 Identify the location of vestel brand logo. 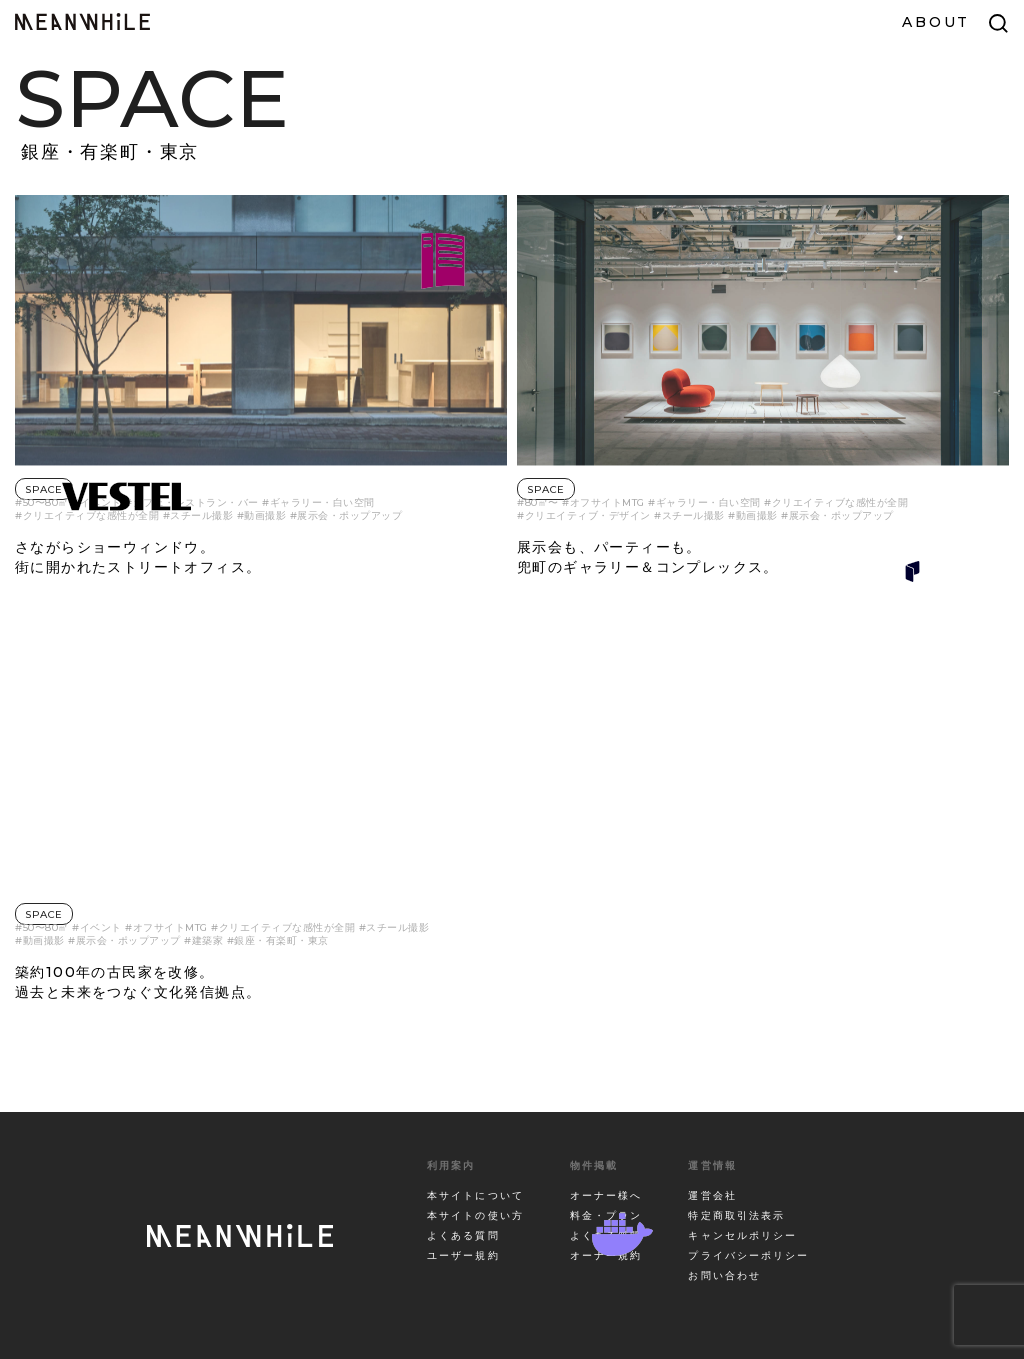
(126, 496).